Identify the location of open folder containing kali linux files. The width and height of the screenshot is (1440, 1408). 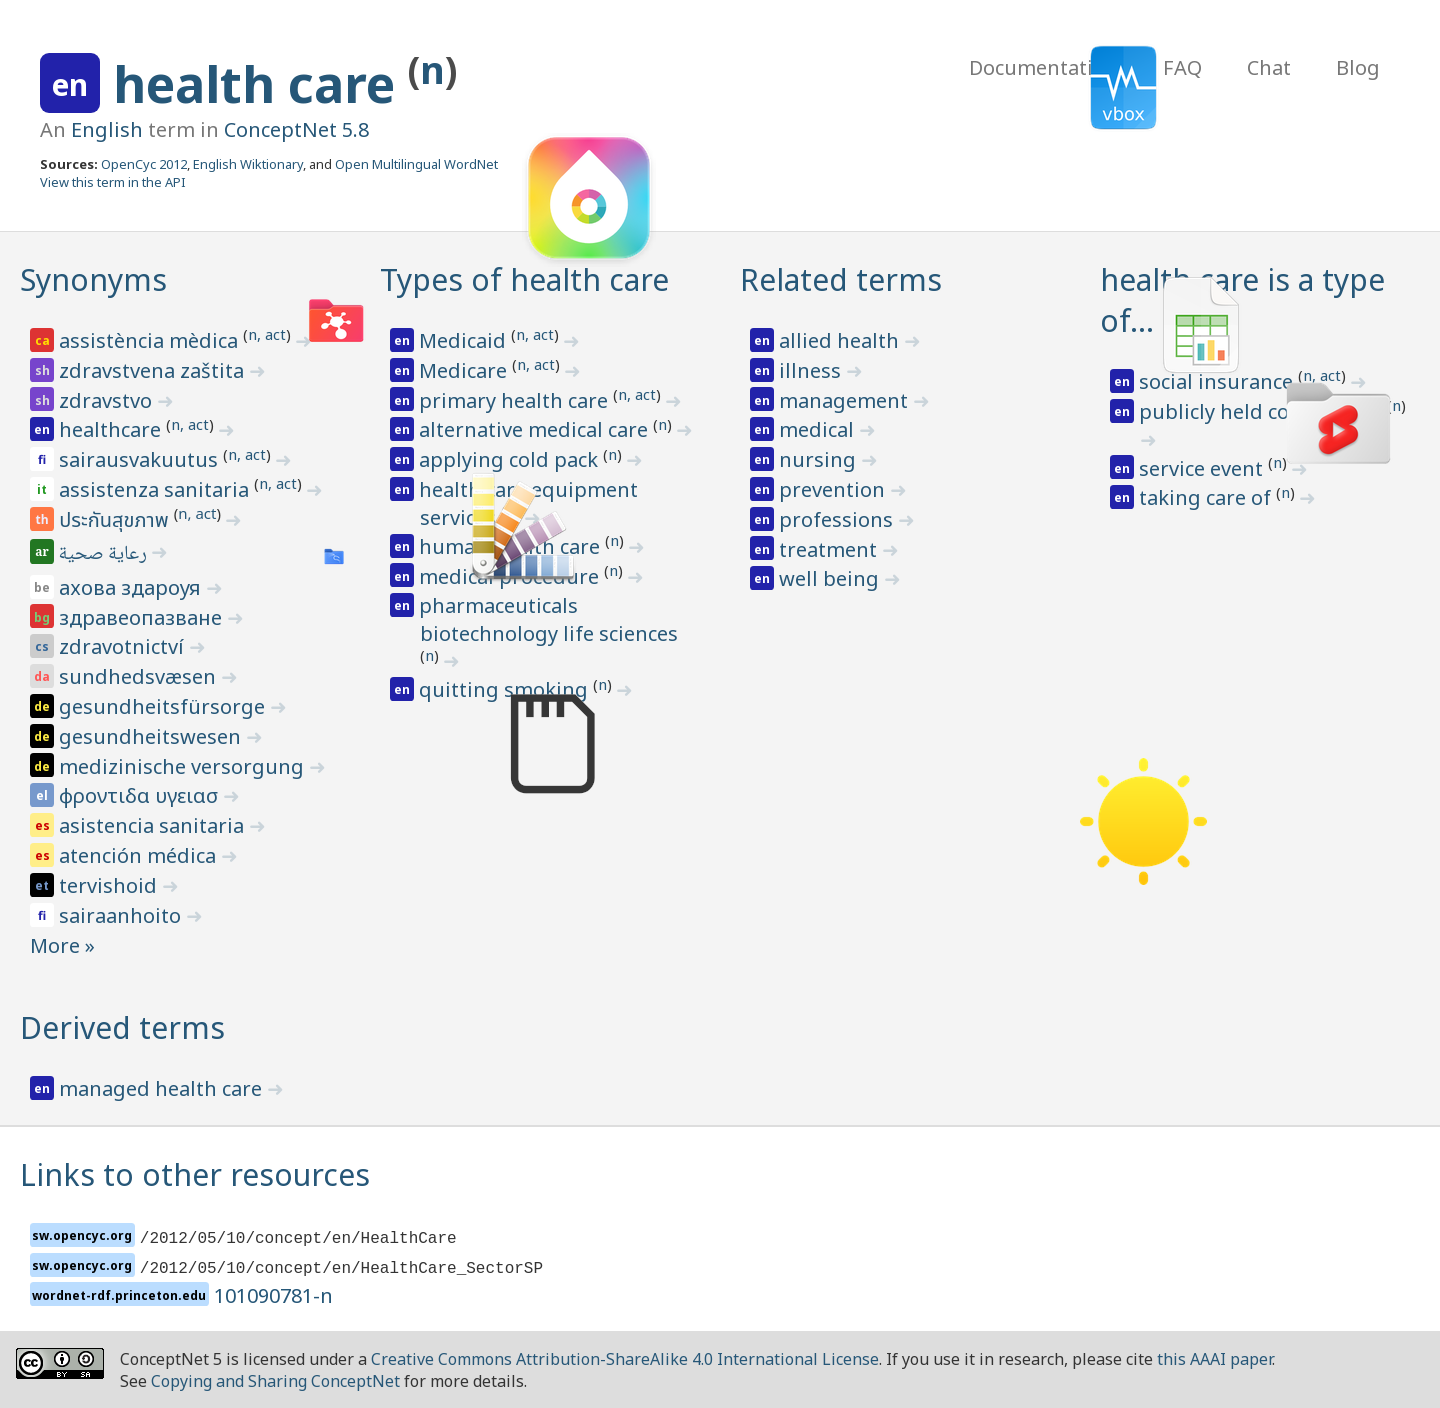
(334, 557).